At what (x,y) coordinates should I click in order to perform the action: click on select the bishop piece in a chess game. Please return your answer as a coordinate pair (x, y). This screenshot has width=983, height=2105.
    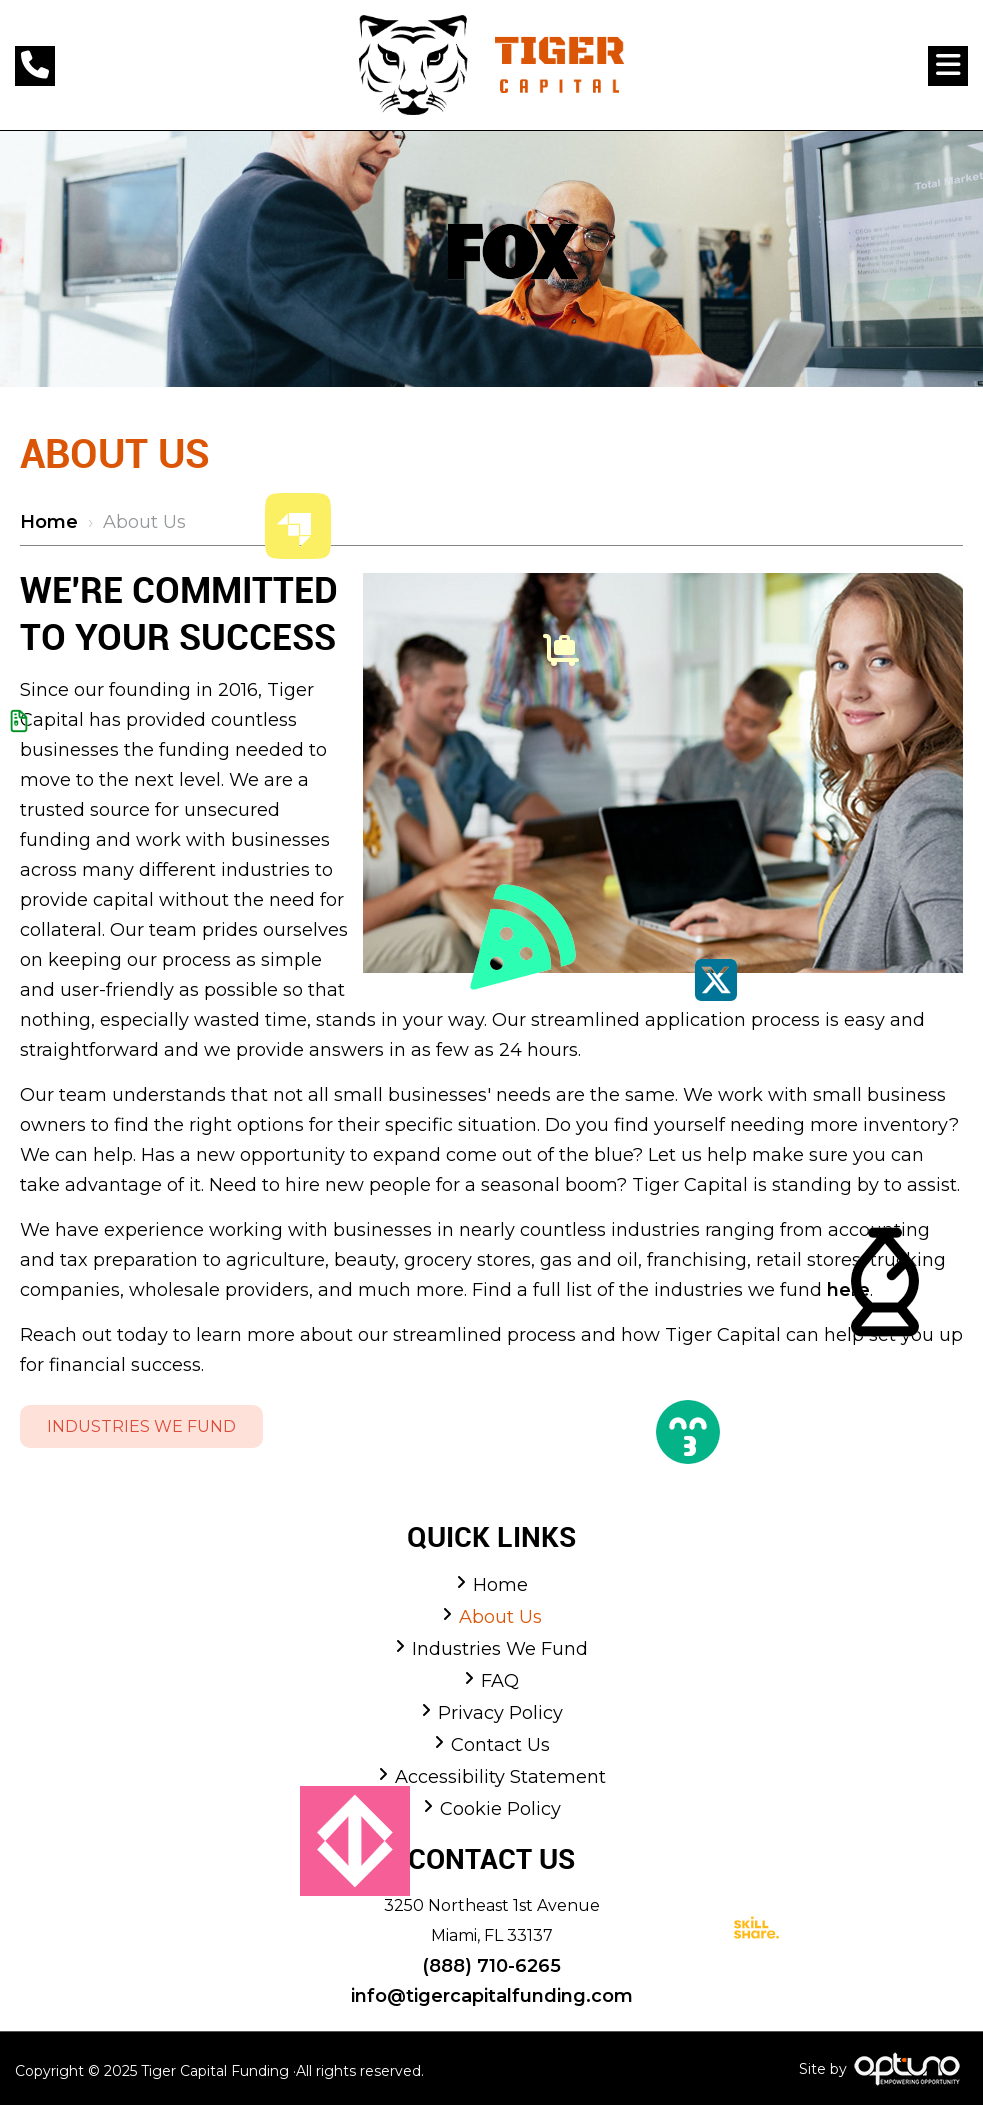
    Looking at the image, I should click on (885, 1282).